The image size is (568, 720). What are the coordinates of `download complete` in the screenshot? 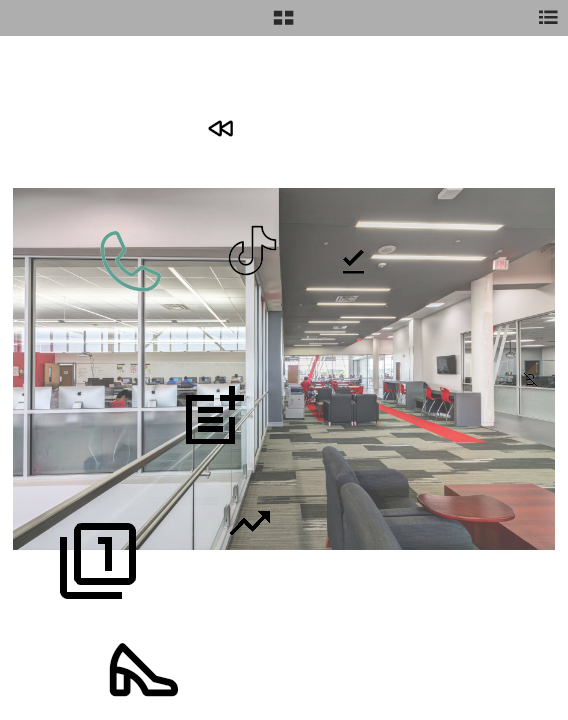 It's located at (353, 261).